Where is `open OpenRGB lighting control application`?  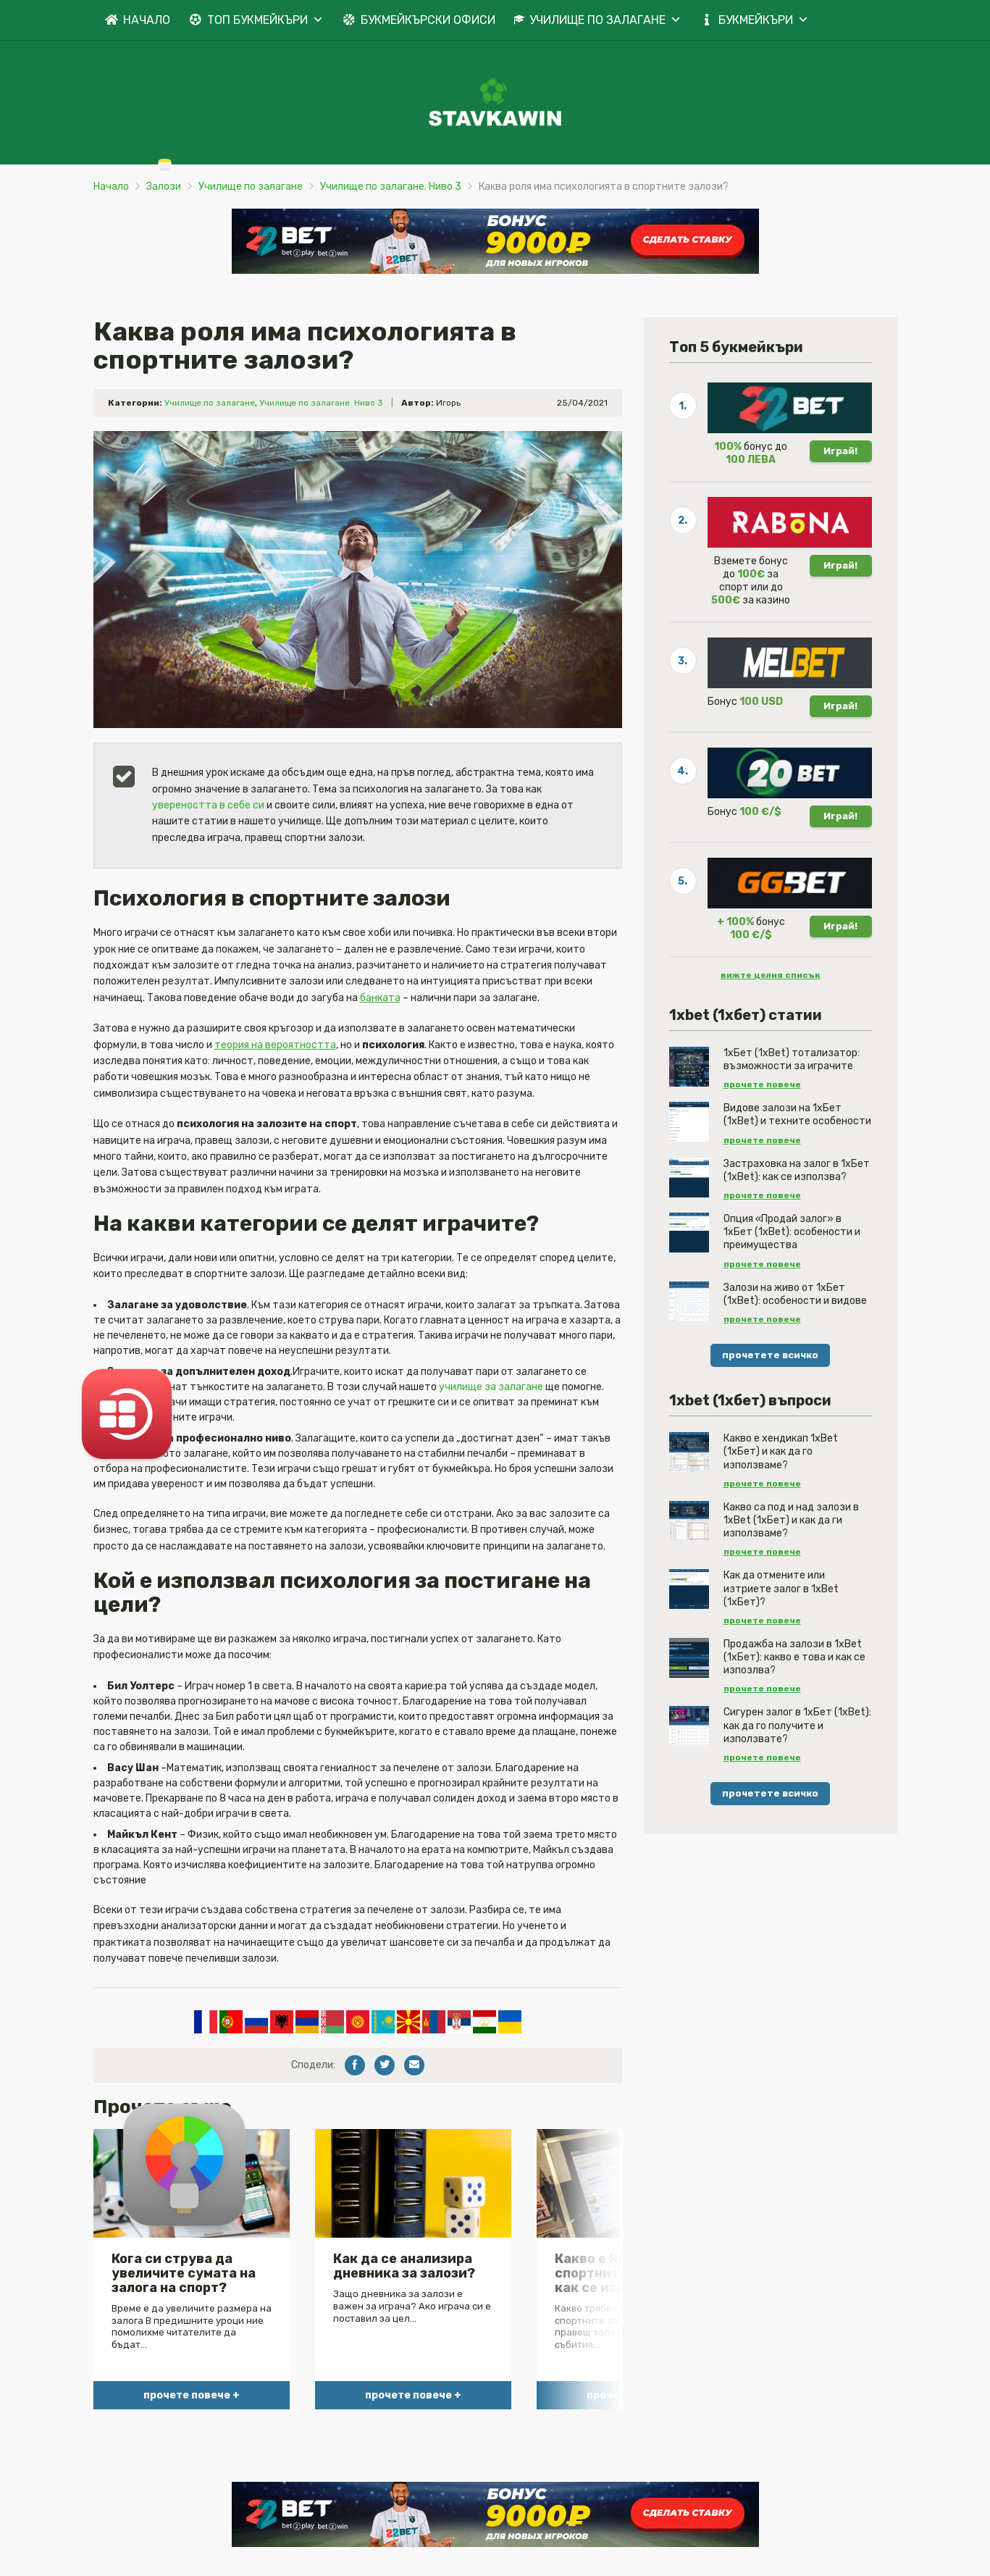
open OpenRGB lighting control application is located at coordinates (184, 2165).